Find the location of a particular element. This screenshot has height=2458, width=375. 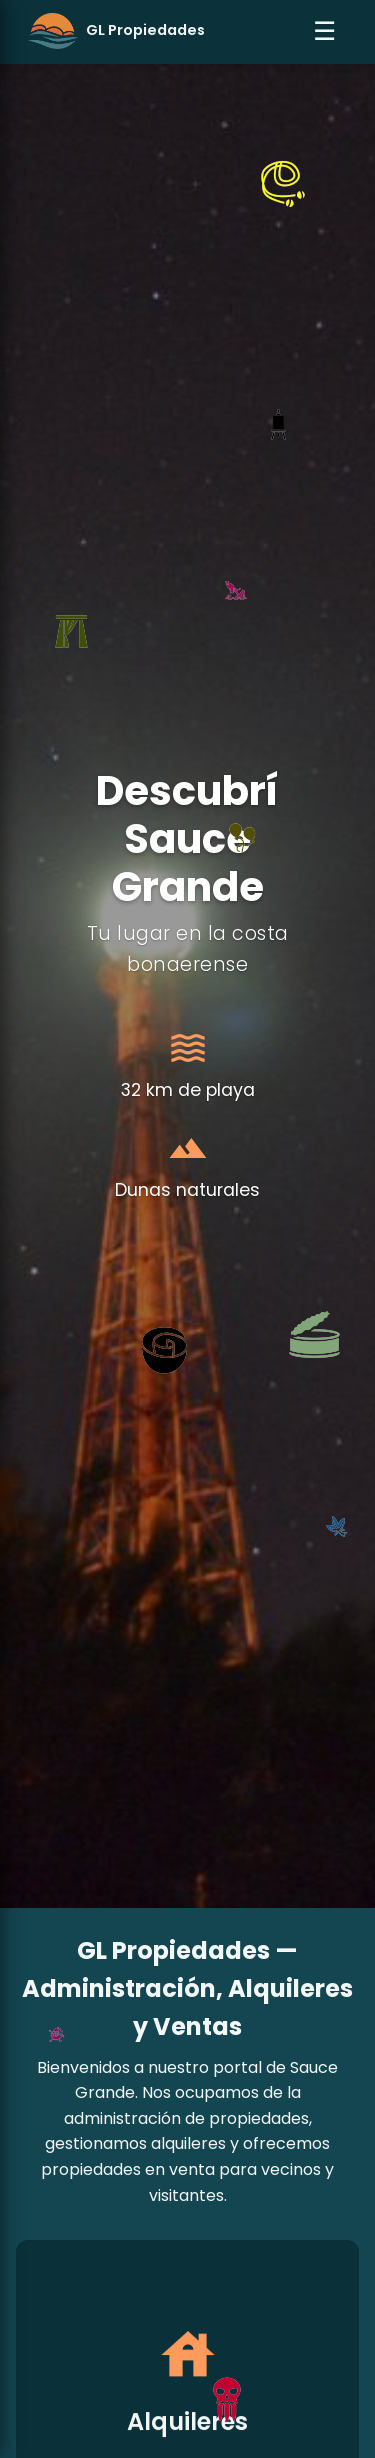

represents nature or environmental content is located at coordinates (336, 1526).